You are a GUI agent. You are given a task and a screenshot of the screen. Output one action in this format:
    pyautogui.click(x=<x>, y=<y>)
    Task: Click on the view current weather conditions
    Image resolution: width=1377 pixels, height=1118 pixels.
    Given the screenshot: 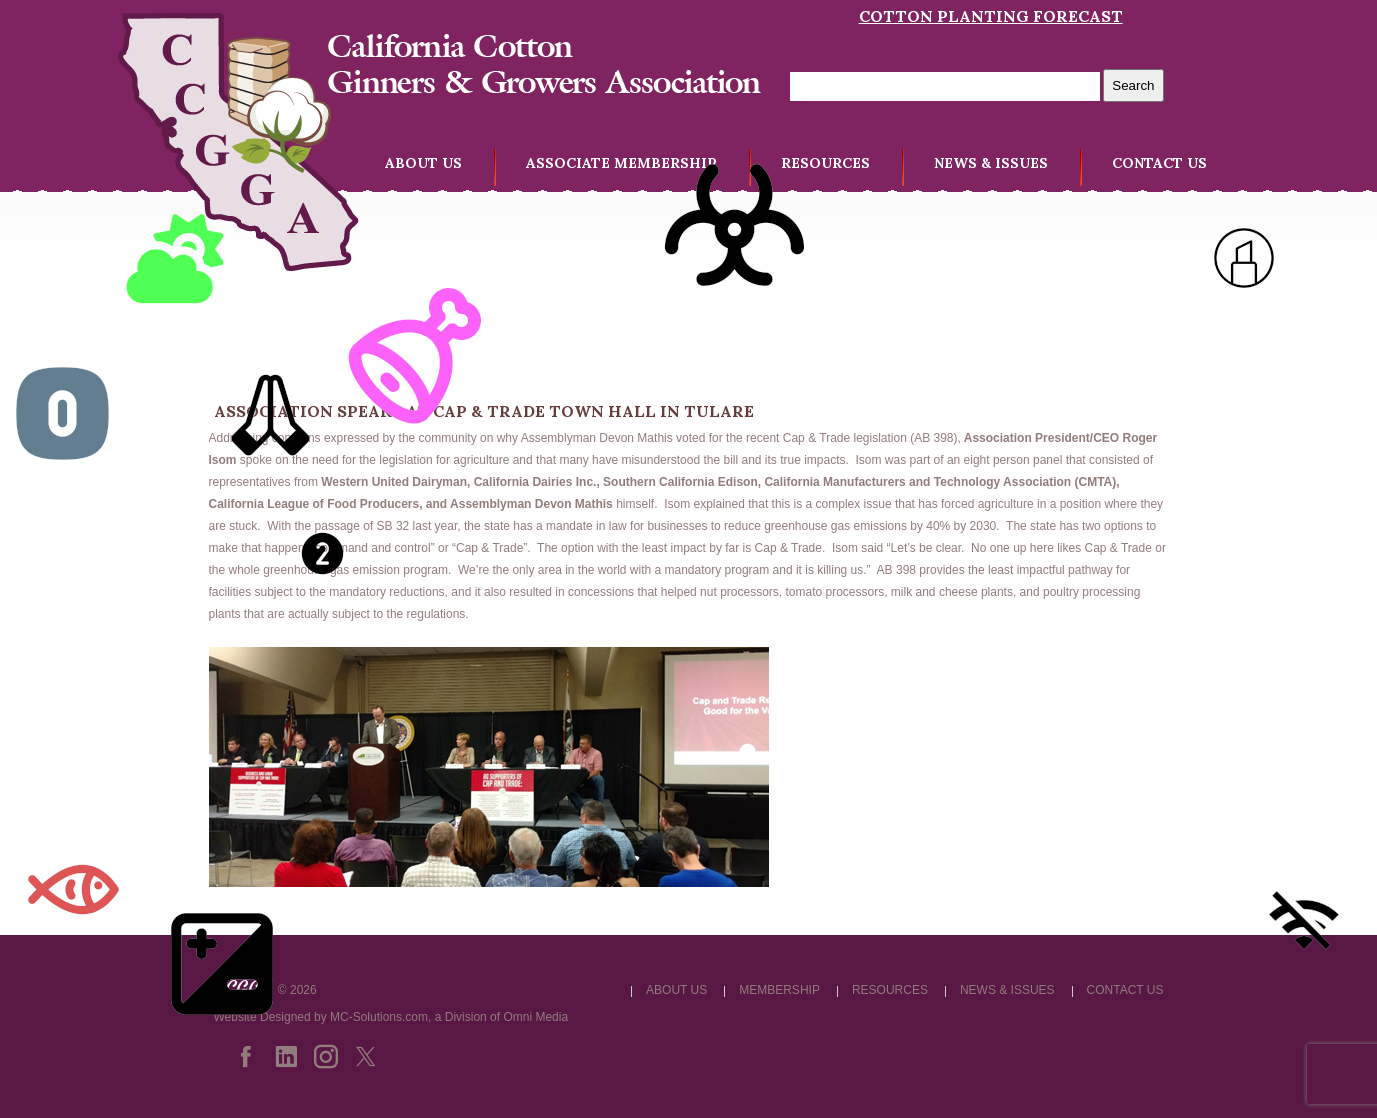 What is the action you would take?
    pyautogui.click(x=175, y=260)
    